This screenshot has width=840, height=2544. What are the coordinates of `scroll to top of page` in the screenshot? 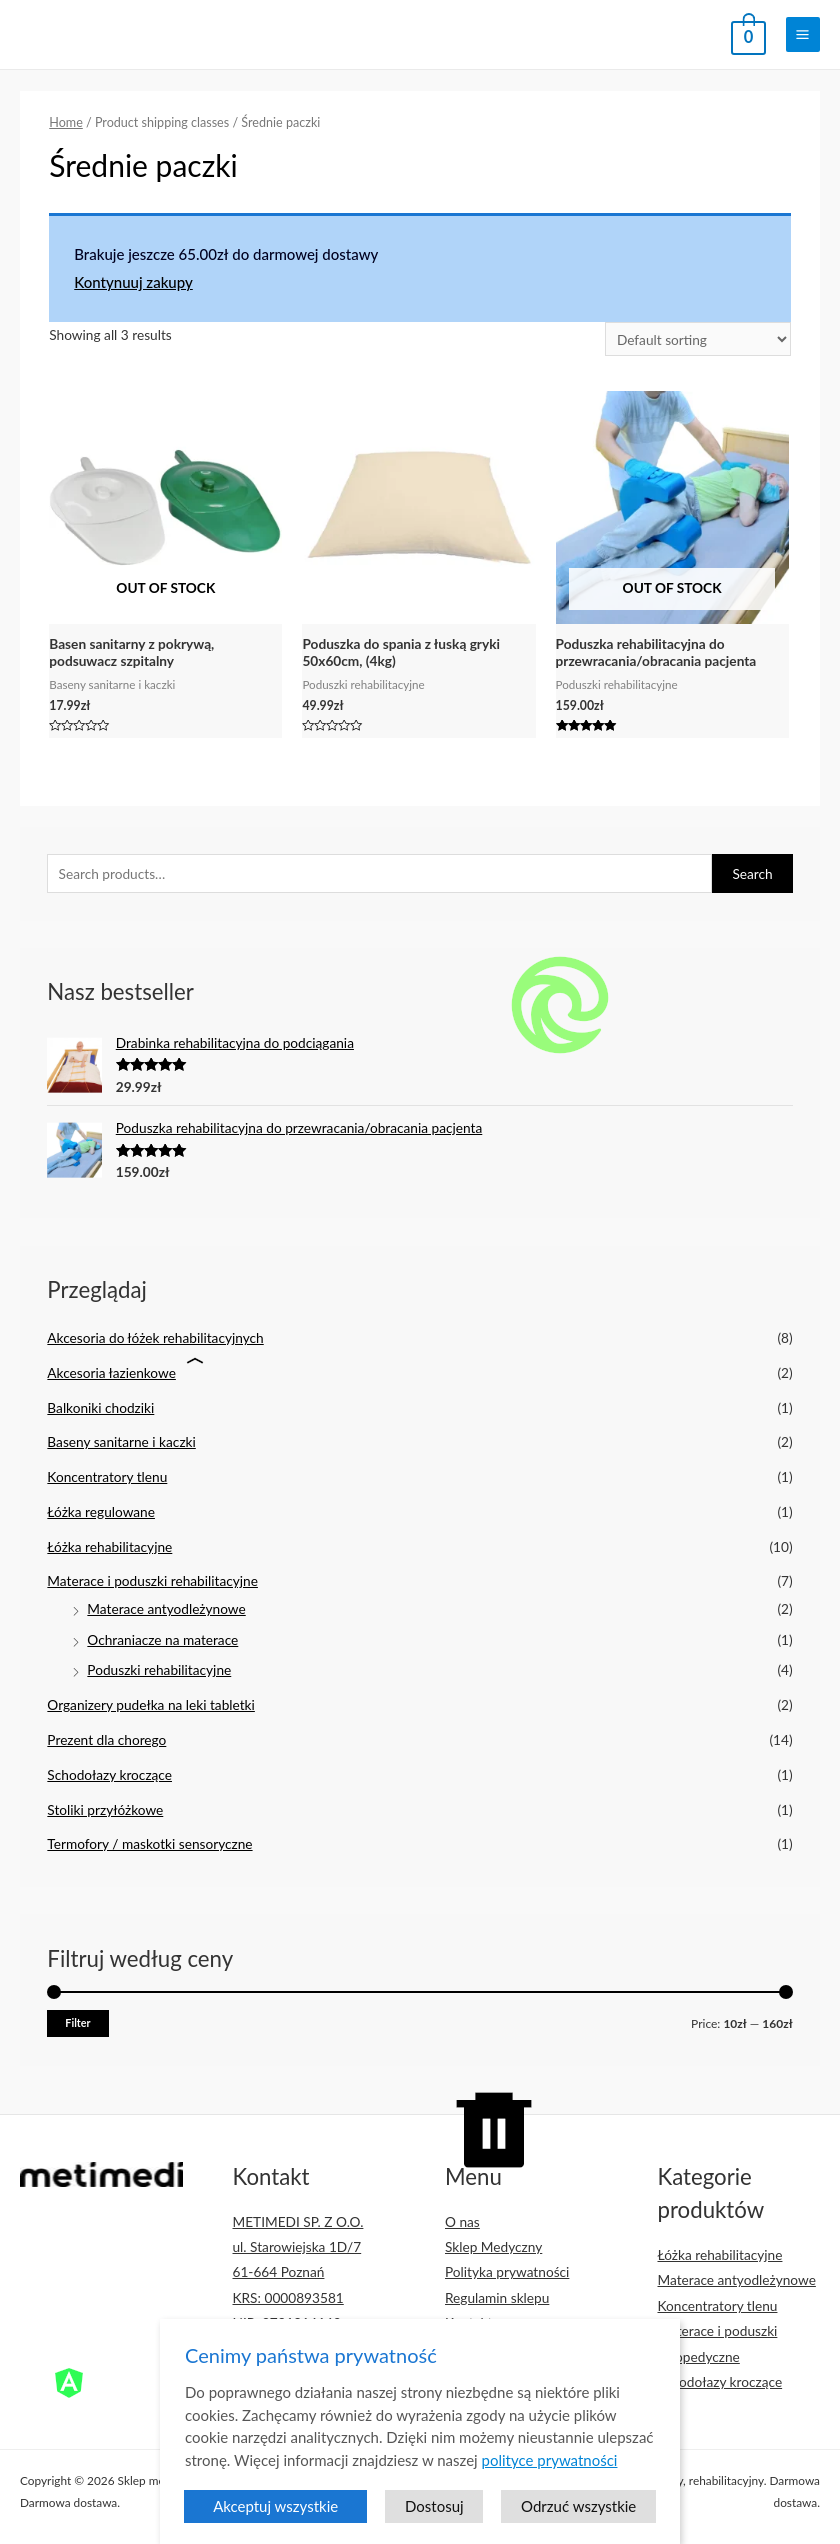 It's located at (195, 1361).